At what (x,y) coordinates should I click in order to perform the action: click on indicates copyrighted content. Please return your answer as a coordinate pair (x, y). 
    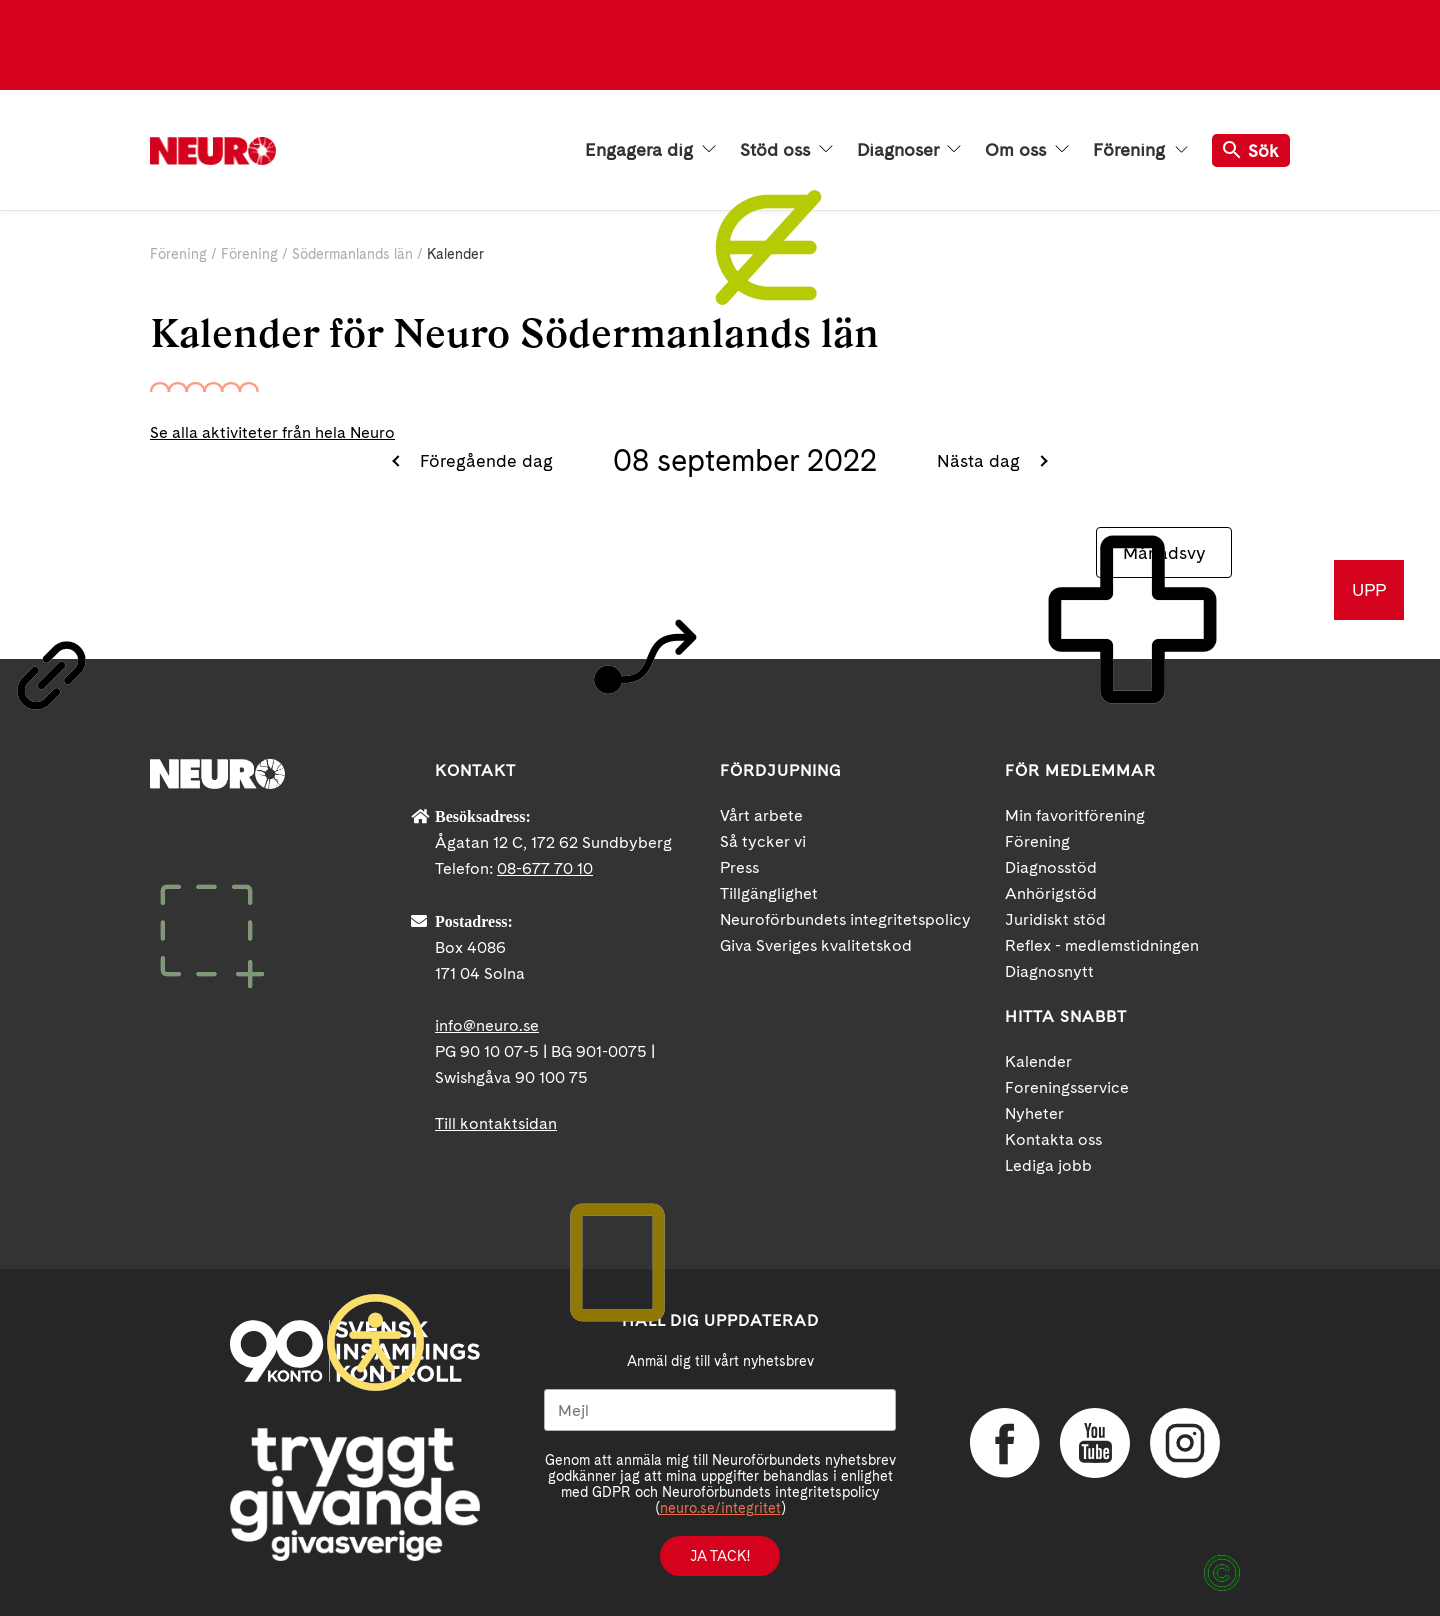
    Looking at the image, I should click on (1222, 1573).